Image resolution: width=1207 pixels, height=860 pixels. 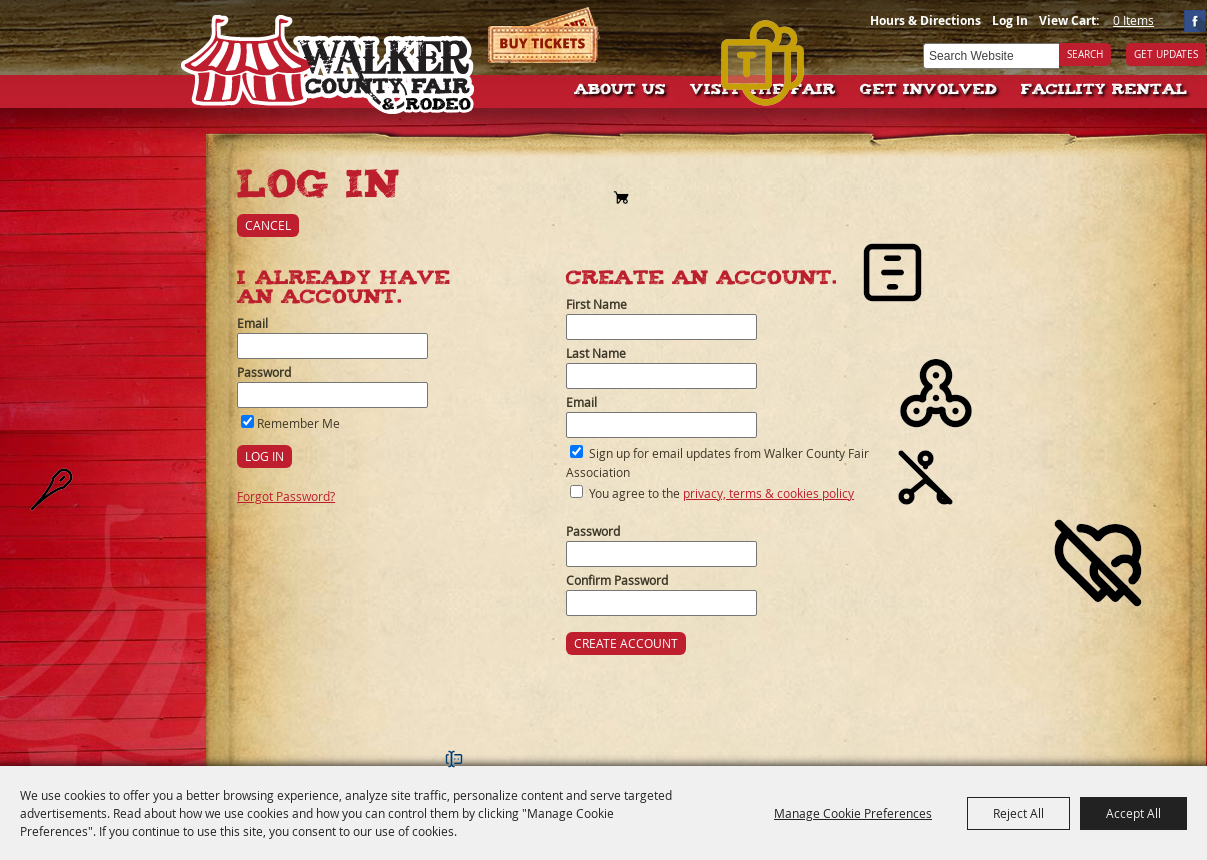 I want to click on sewing or crafting tools, so click(x=51, y=489).